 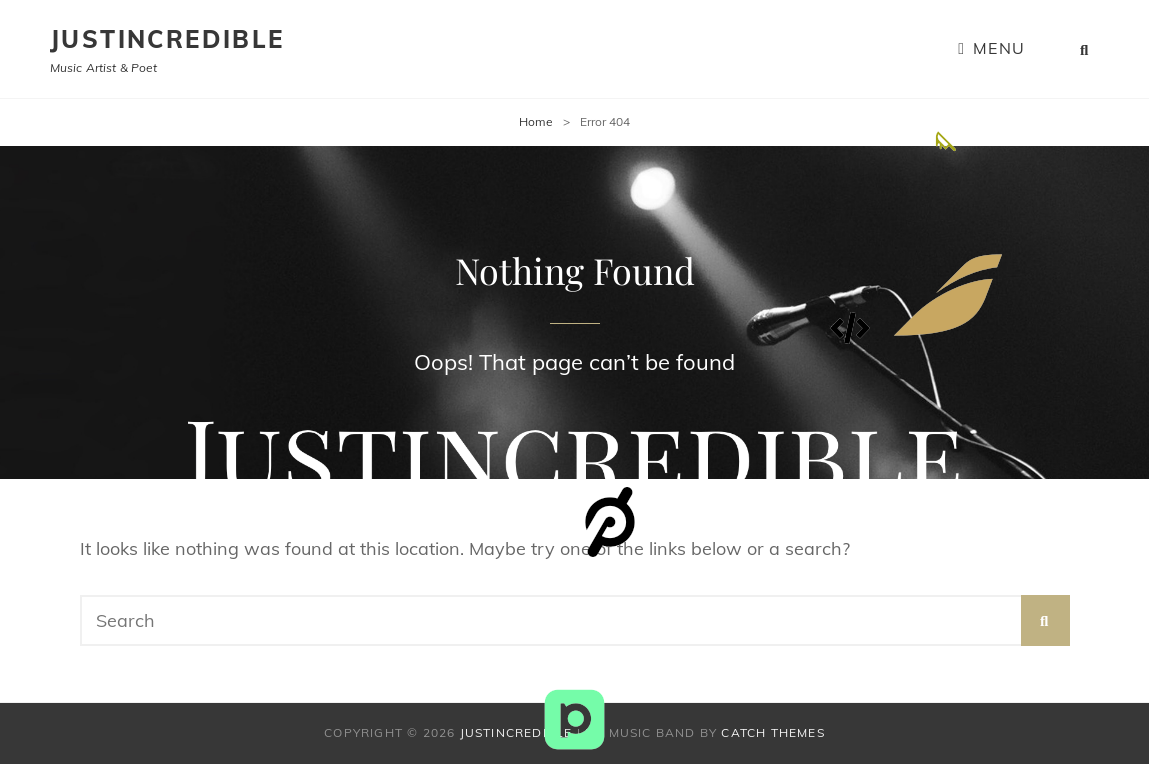 What do you see at coordinates (945, 141) in the screenshot?
I see `indicates mature or violent content warning` at bounding box center [945, 141].